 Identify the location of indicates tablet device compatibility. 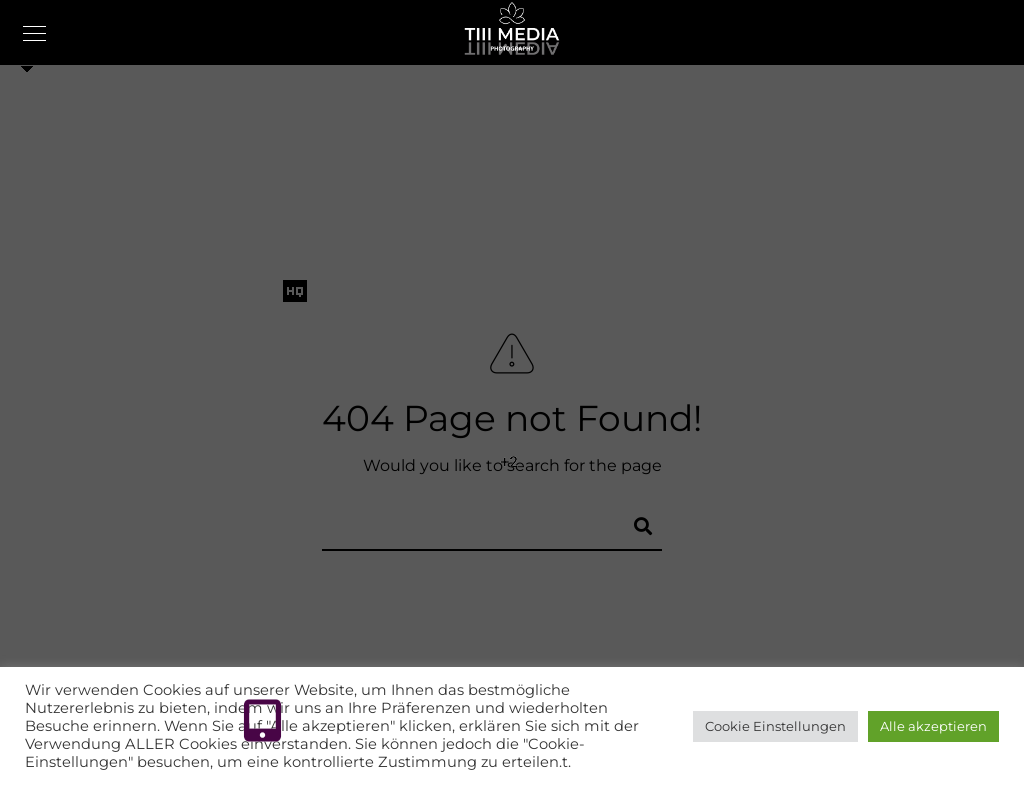
(262, 720).